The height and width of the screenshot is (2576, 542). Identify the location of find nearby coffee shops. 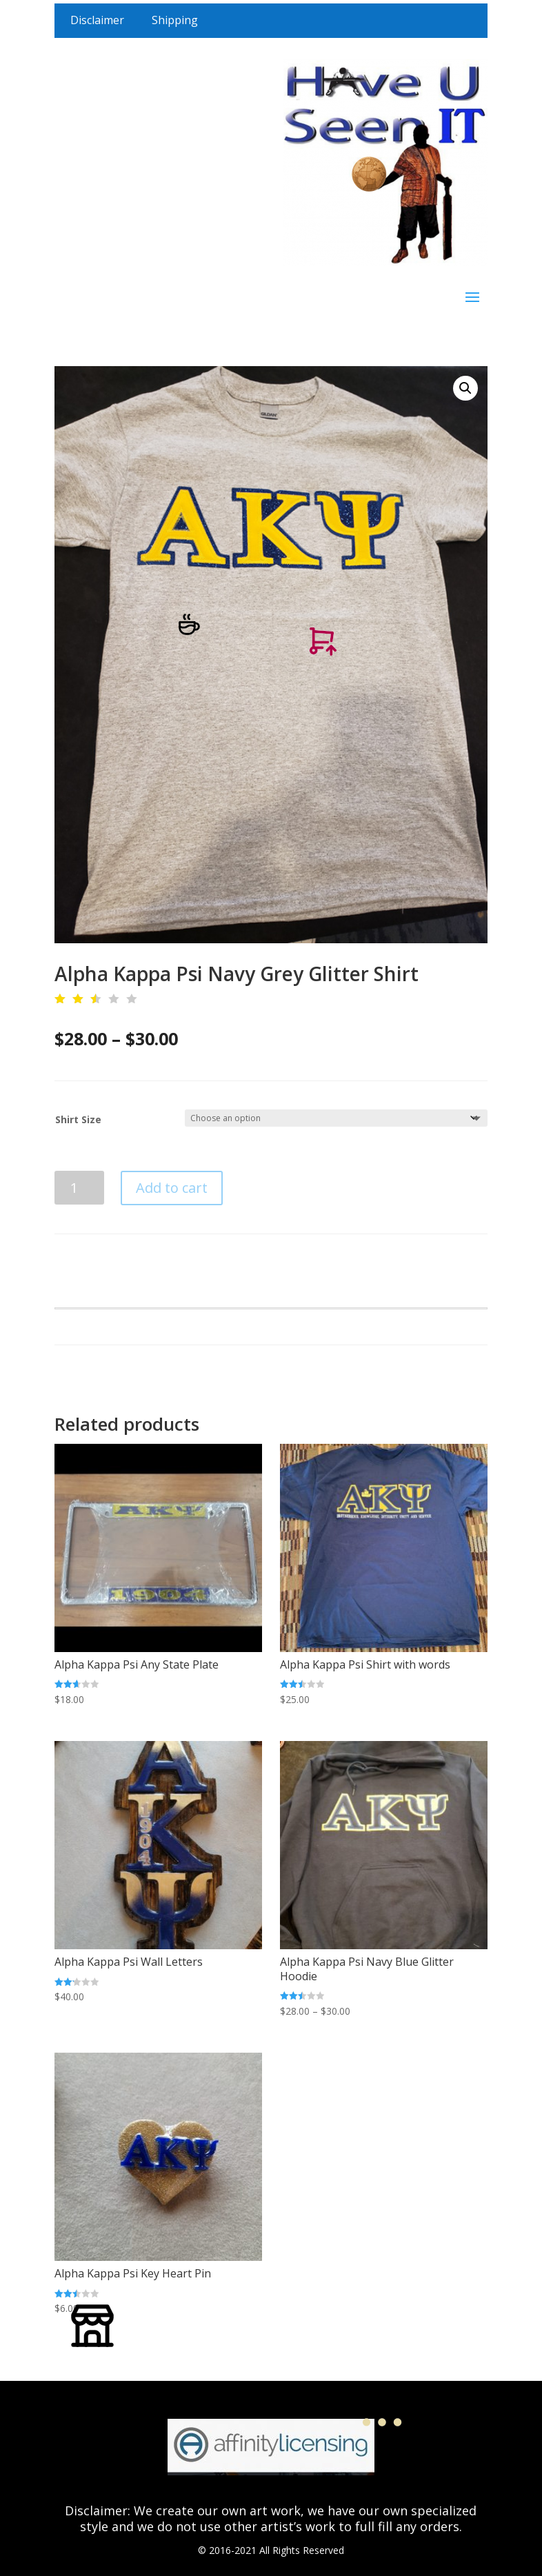
(189, 624).